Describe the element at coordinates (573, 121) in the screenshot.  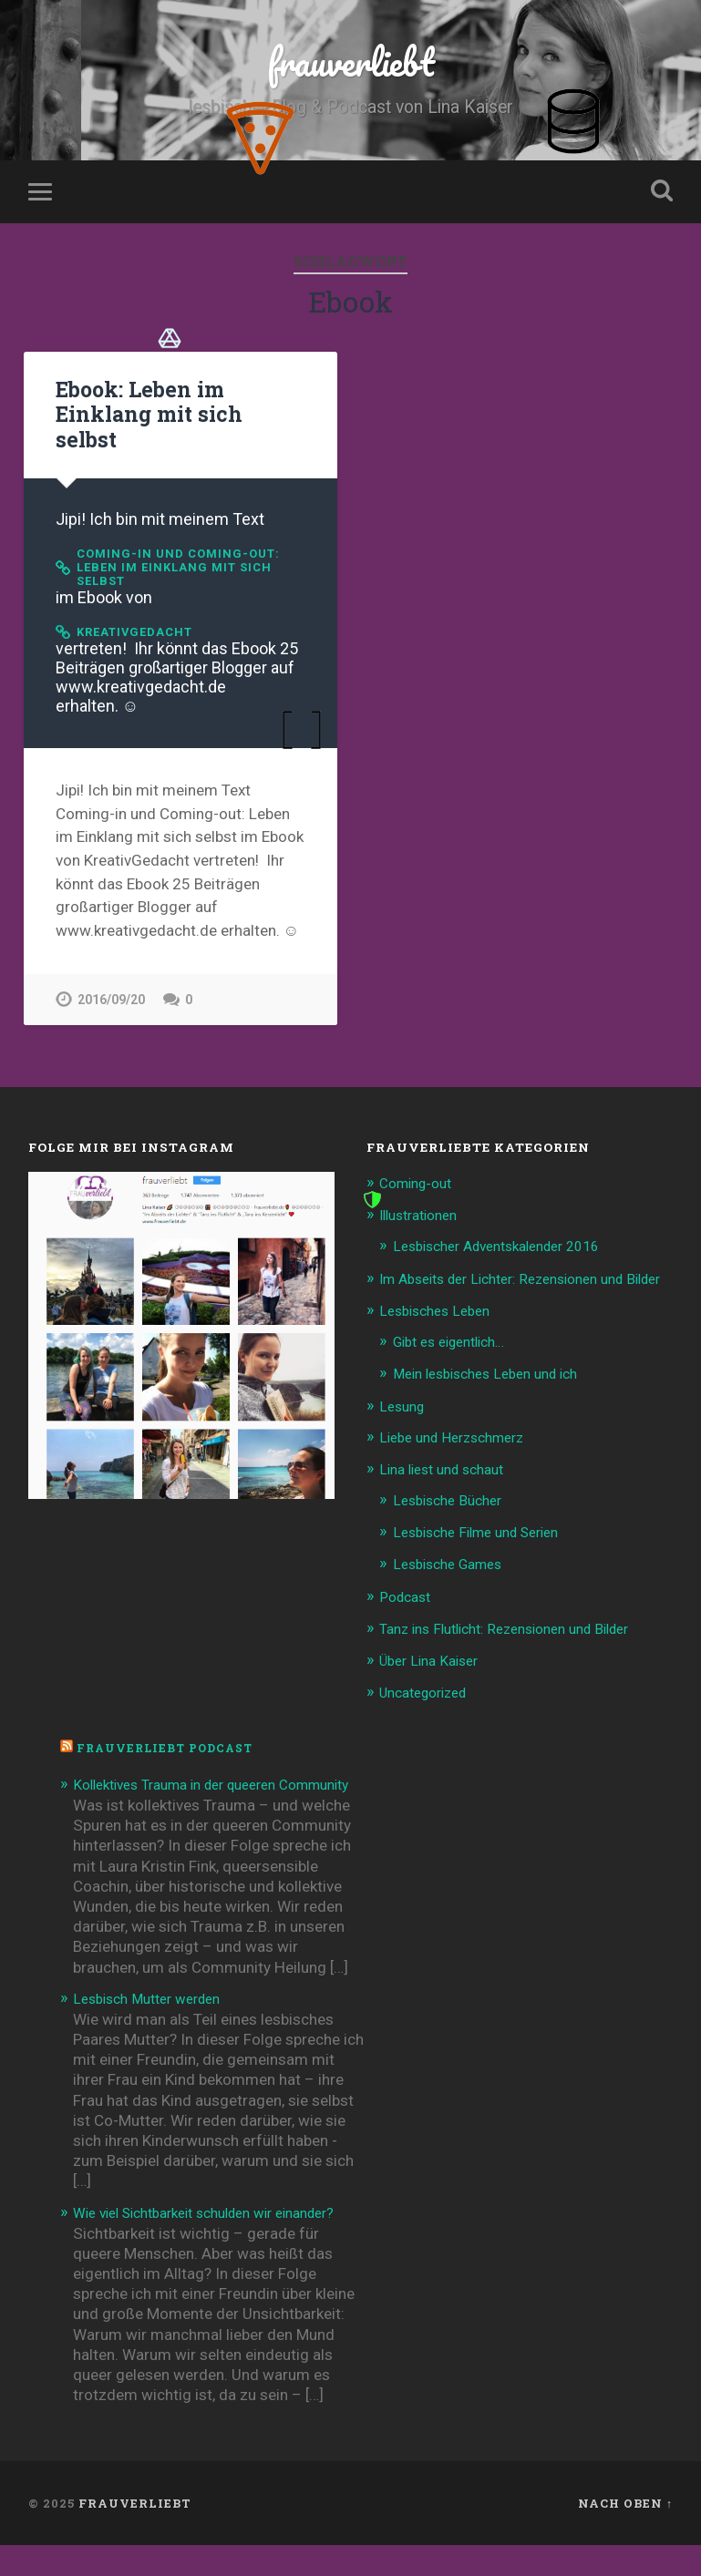
I see `access server settings` at that location.